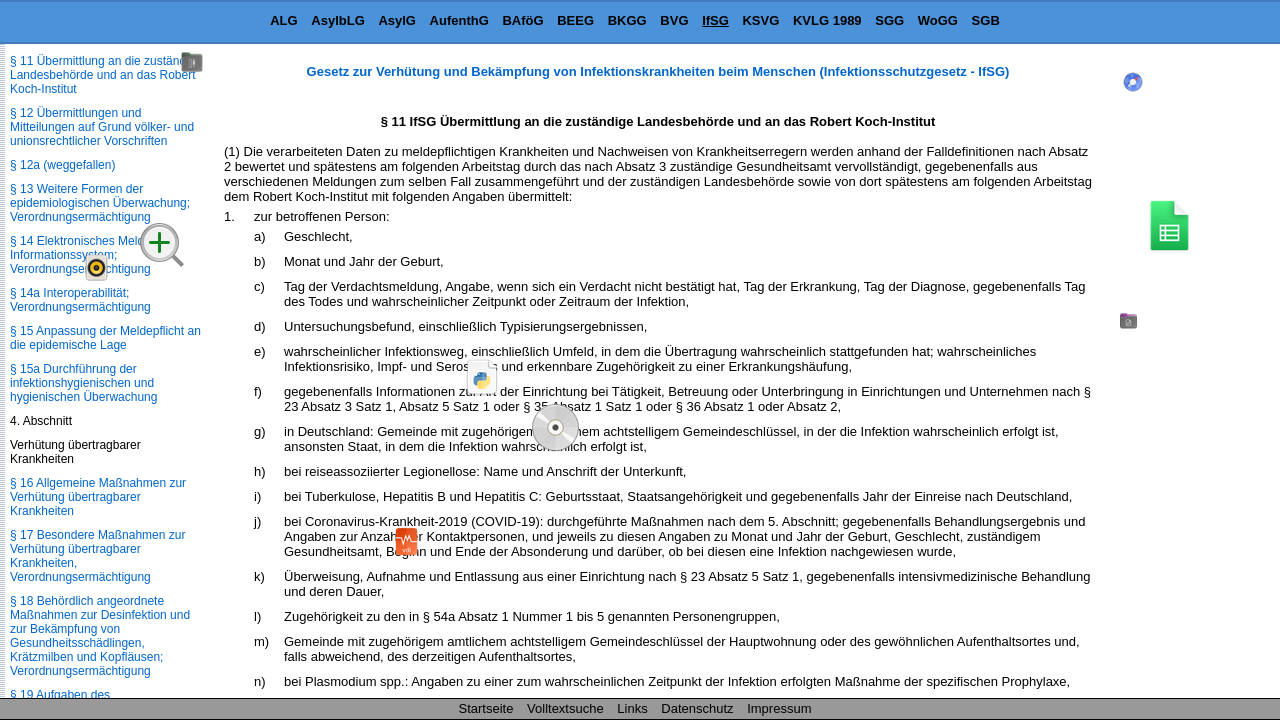 The width and height of the screenshot is (1280, 720). I want to click on open sound or audio settings, so click(96, 267).